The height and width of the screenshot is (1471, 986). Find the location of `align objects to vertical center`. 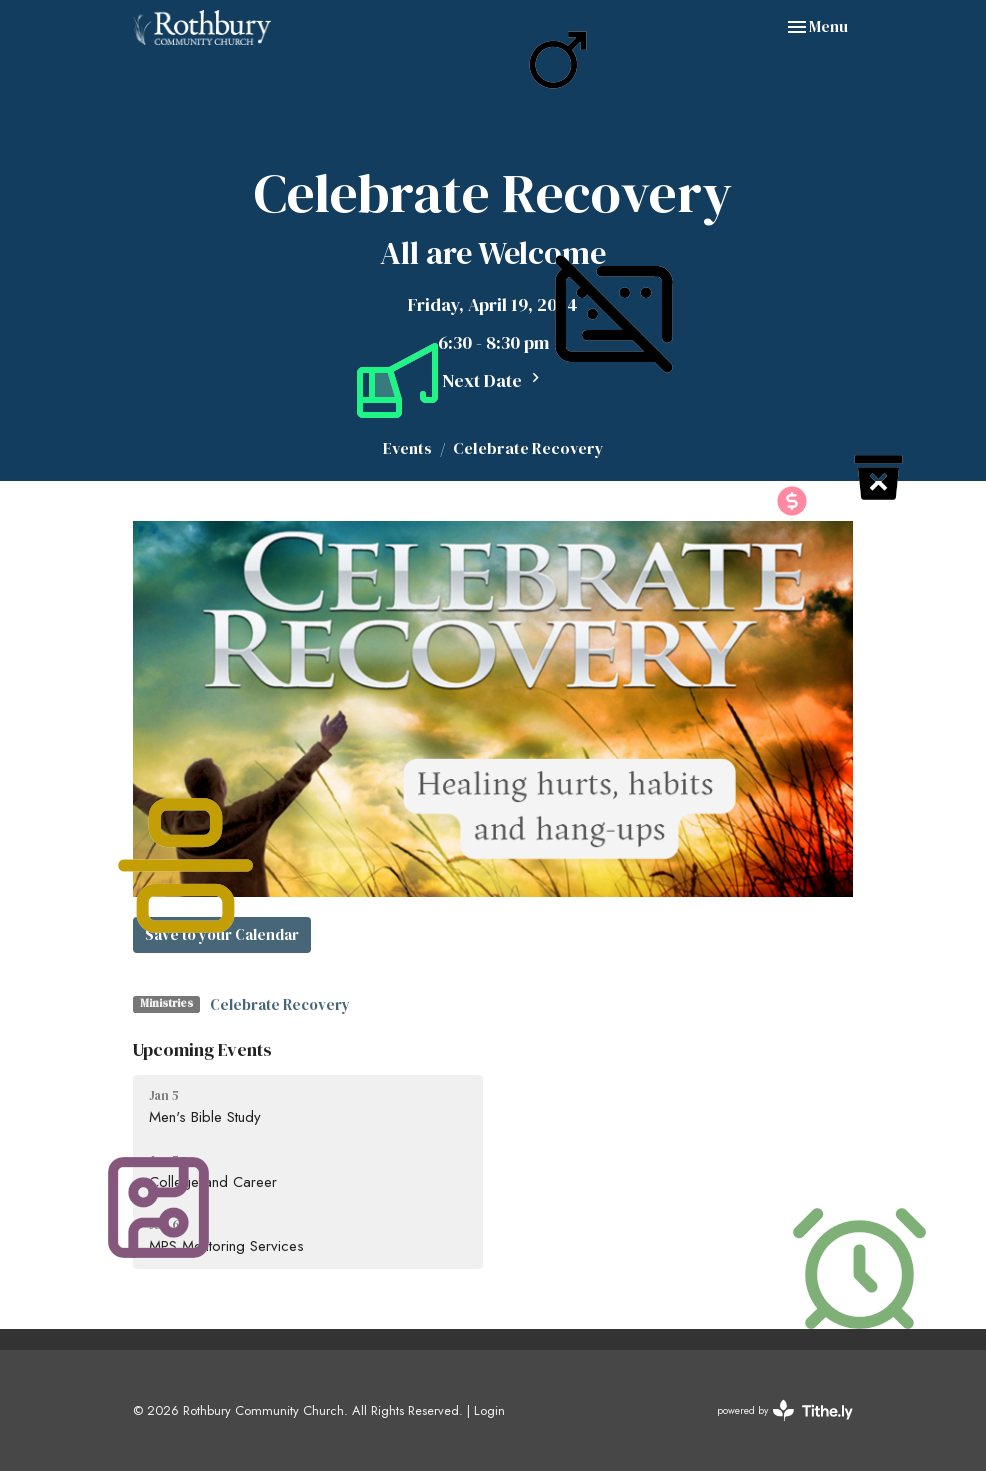

align objects to vertical center is located at coordinates (185, 865).